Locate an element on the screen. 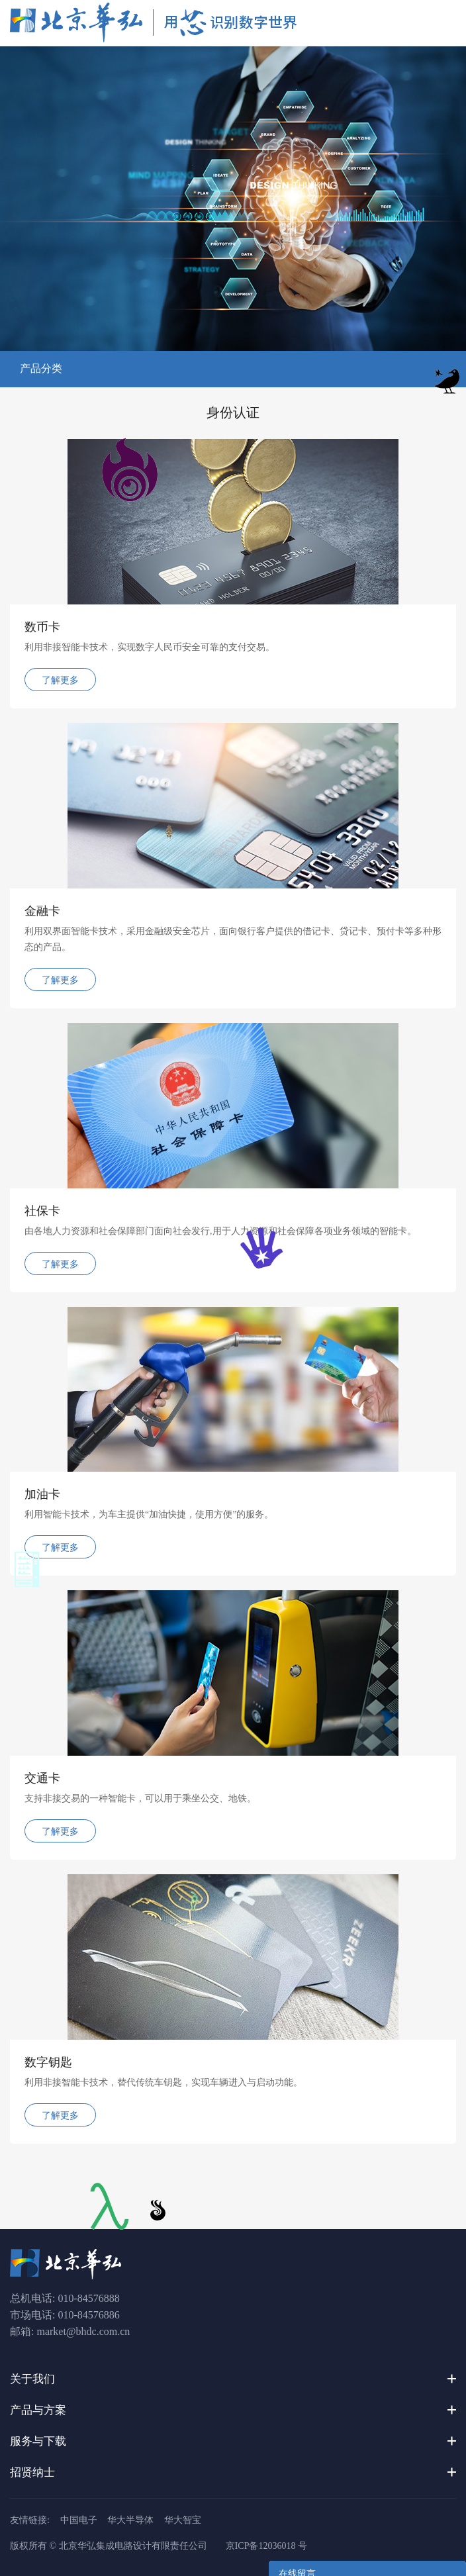 This screenshot has width=466, height=2576. activate magic or special ability is located at coordinates (261, 1249).